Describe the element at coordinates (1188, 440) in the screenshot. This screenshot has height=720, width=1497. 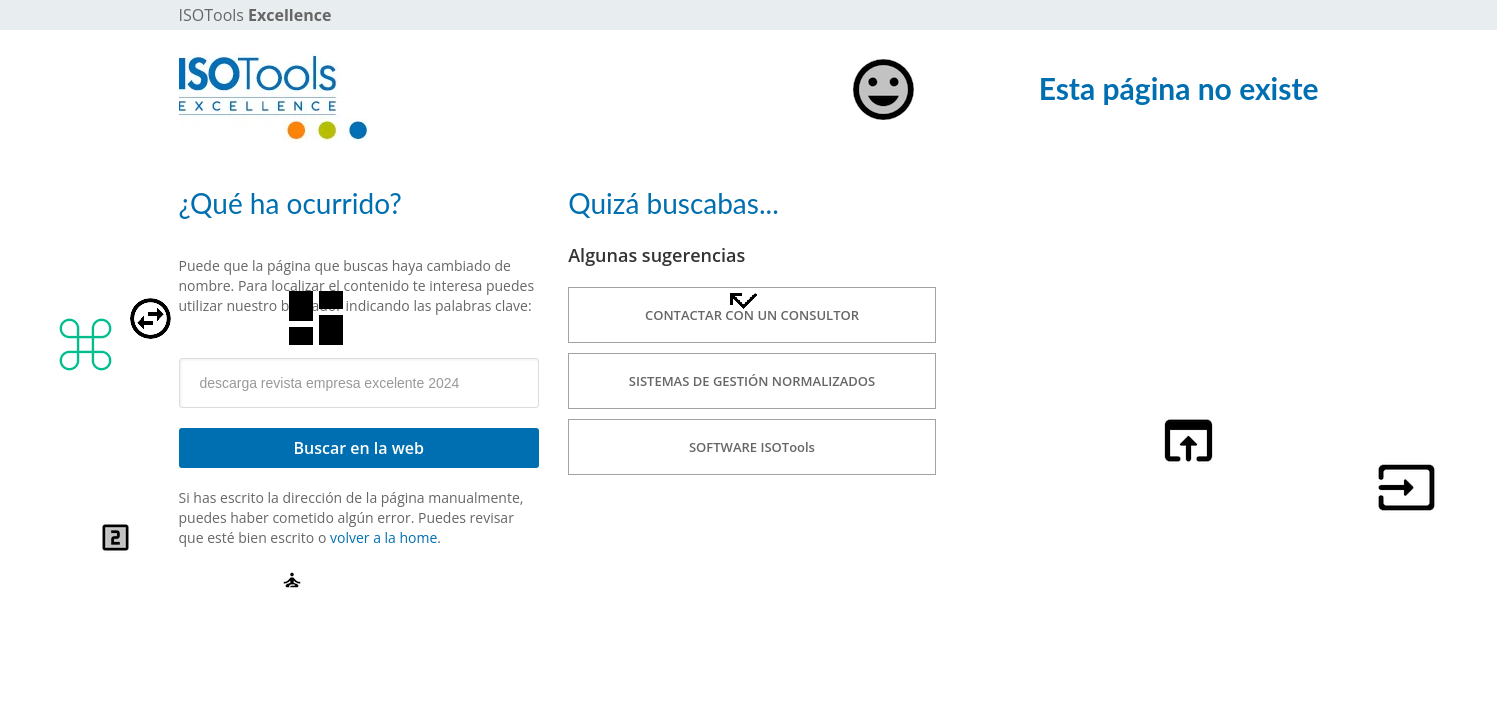
I see `open link in browser` at that location.